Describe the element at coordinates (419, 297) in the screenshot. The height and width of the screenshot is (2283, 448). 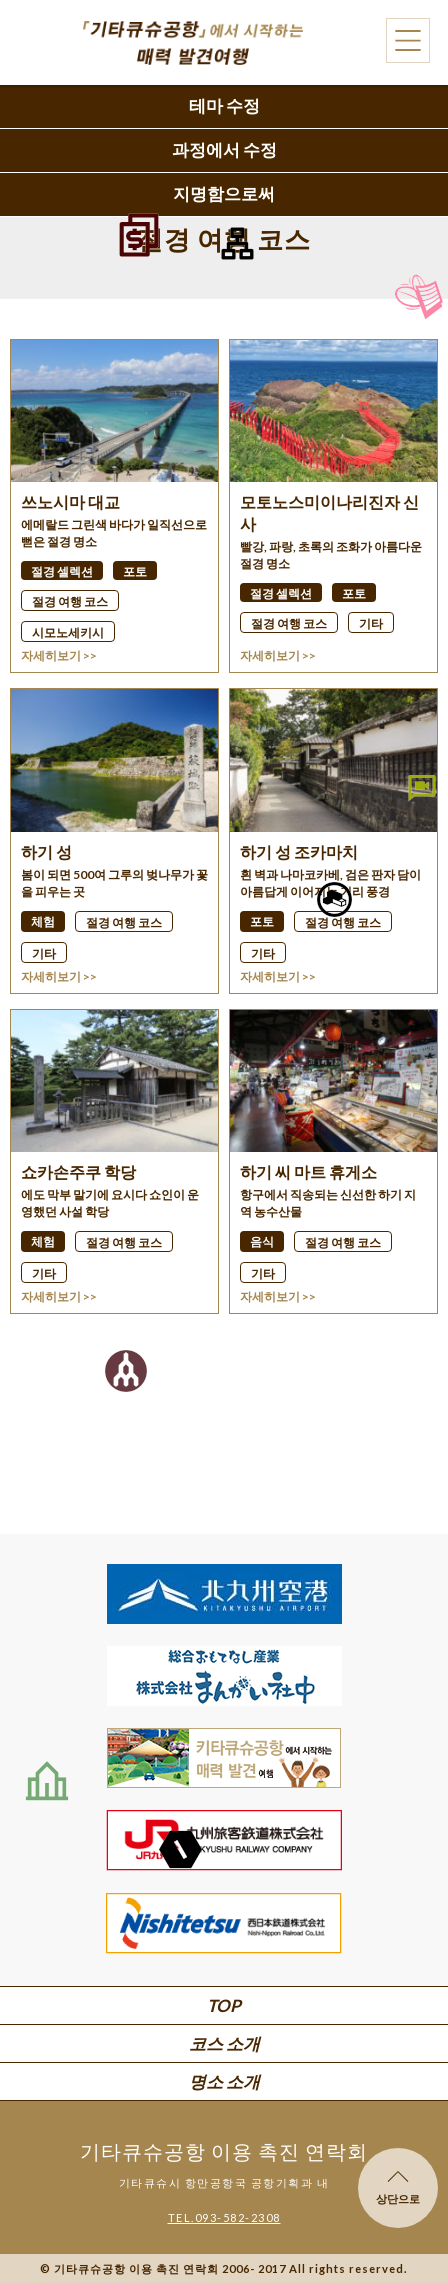
I see `taxbuzz company logo` at that location.